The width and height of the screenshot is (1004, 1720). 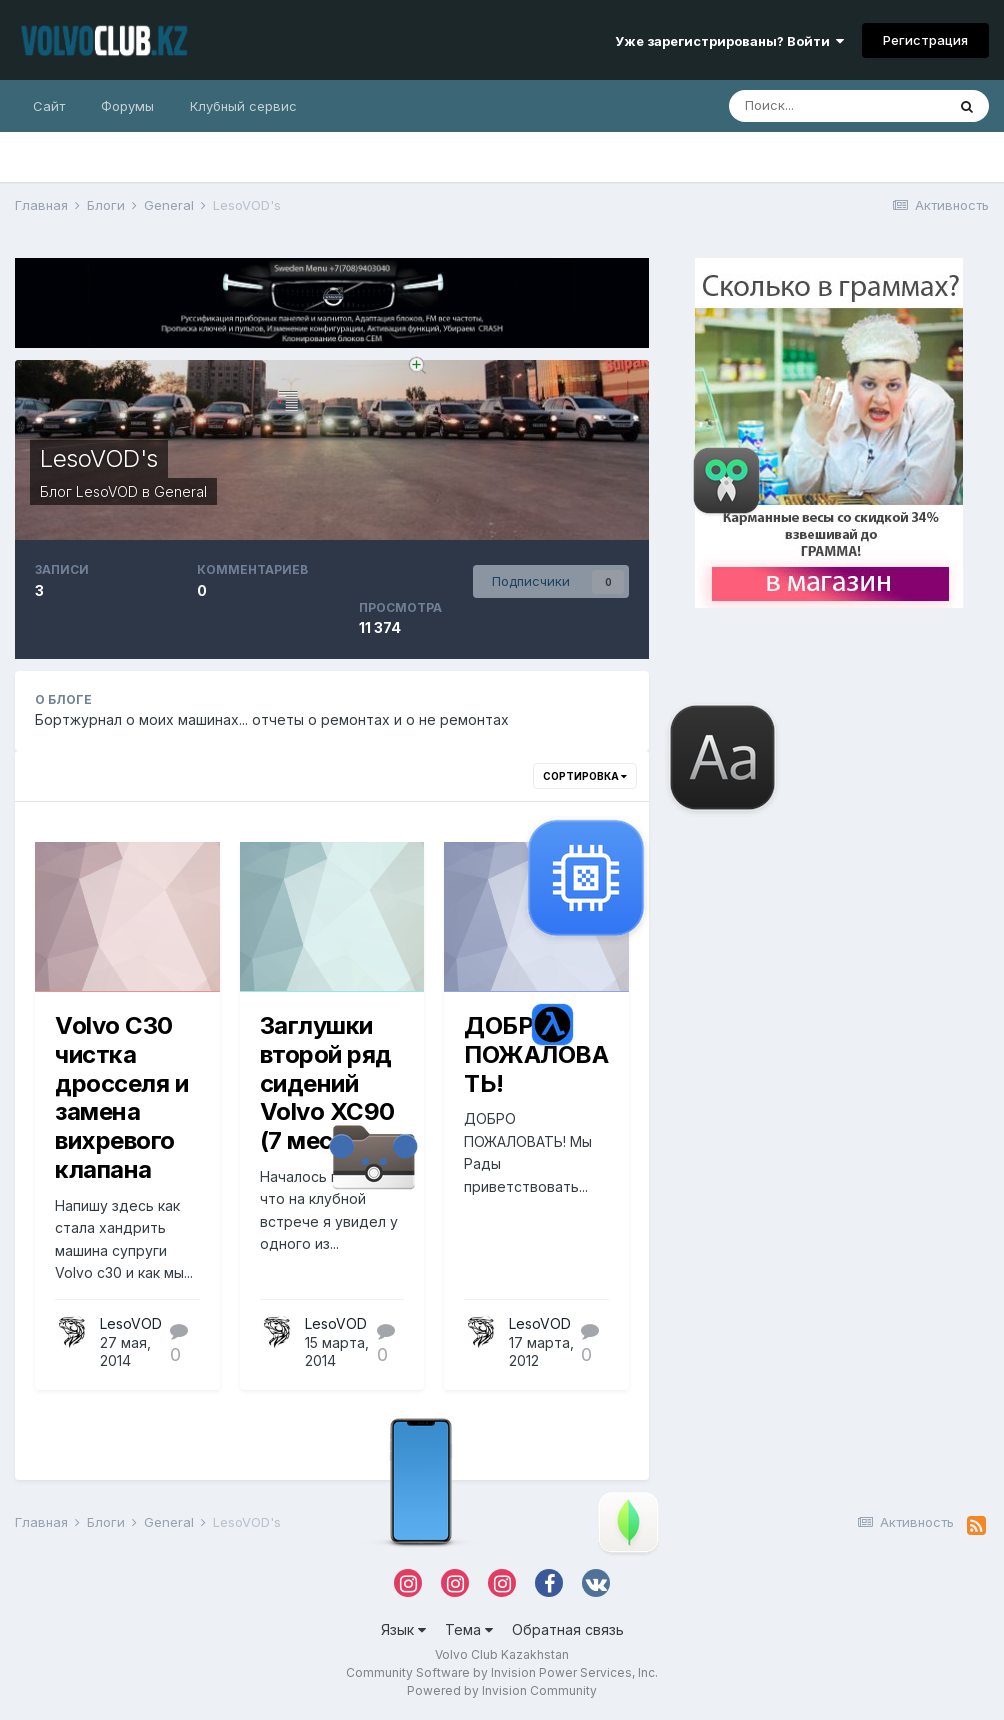 What do you see at coordinates (628, 1522) in the screenshot?
I see `open mongodb compass database management app` at bounding box center [628, 1522].